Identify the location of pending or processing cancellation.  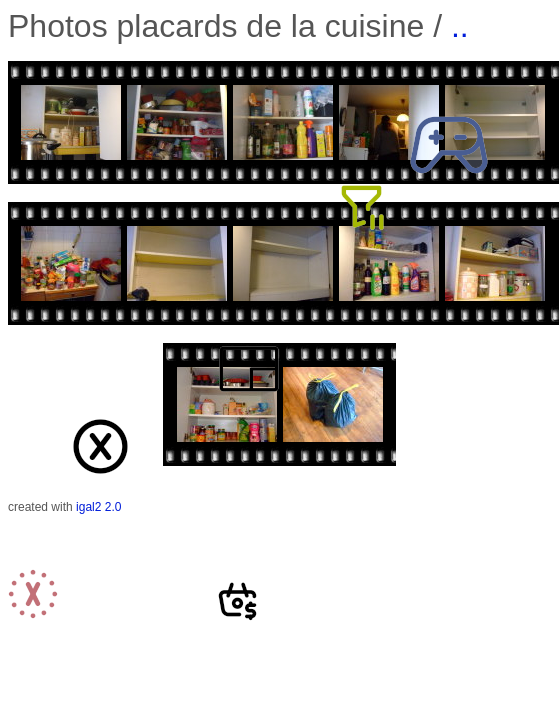
(33, 594).